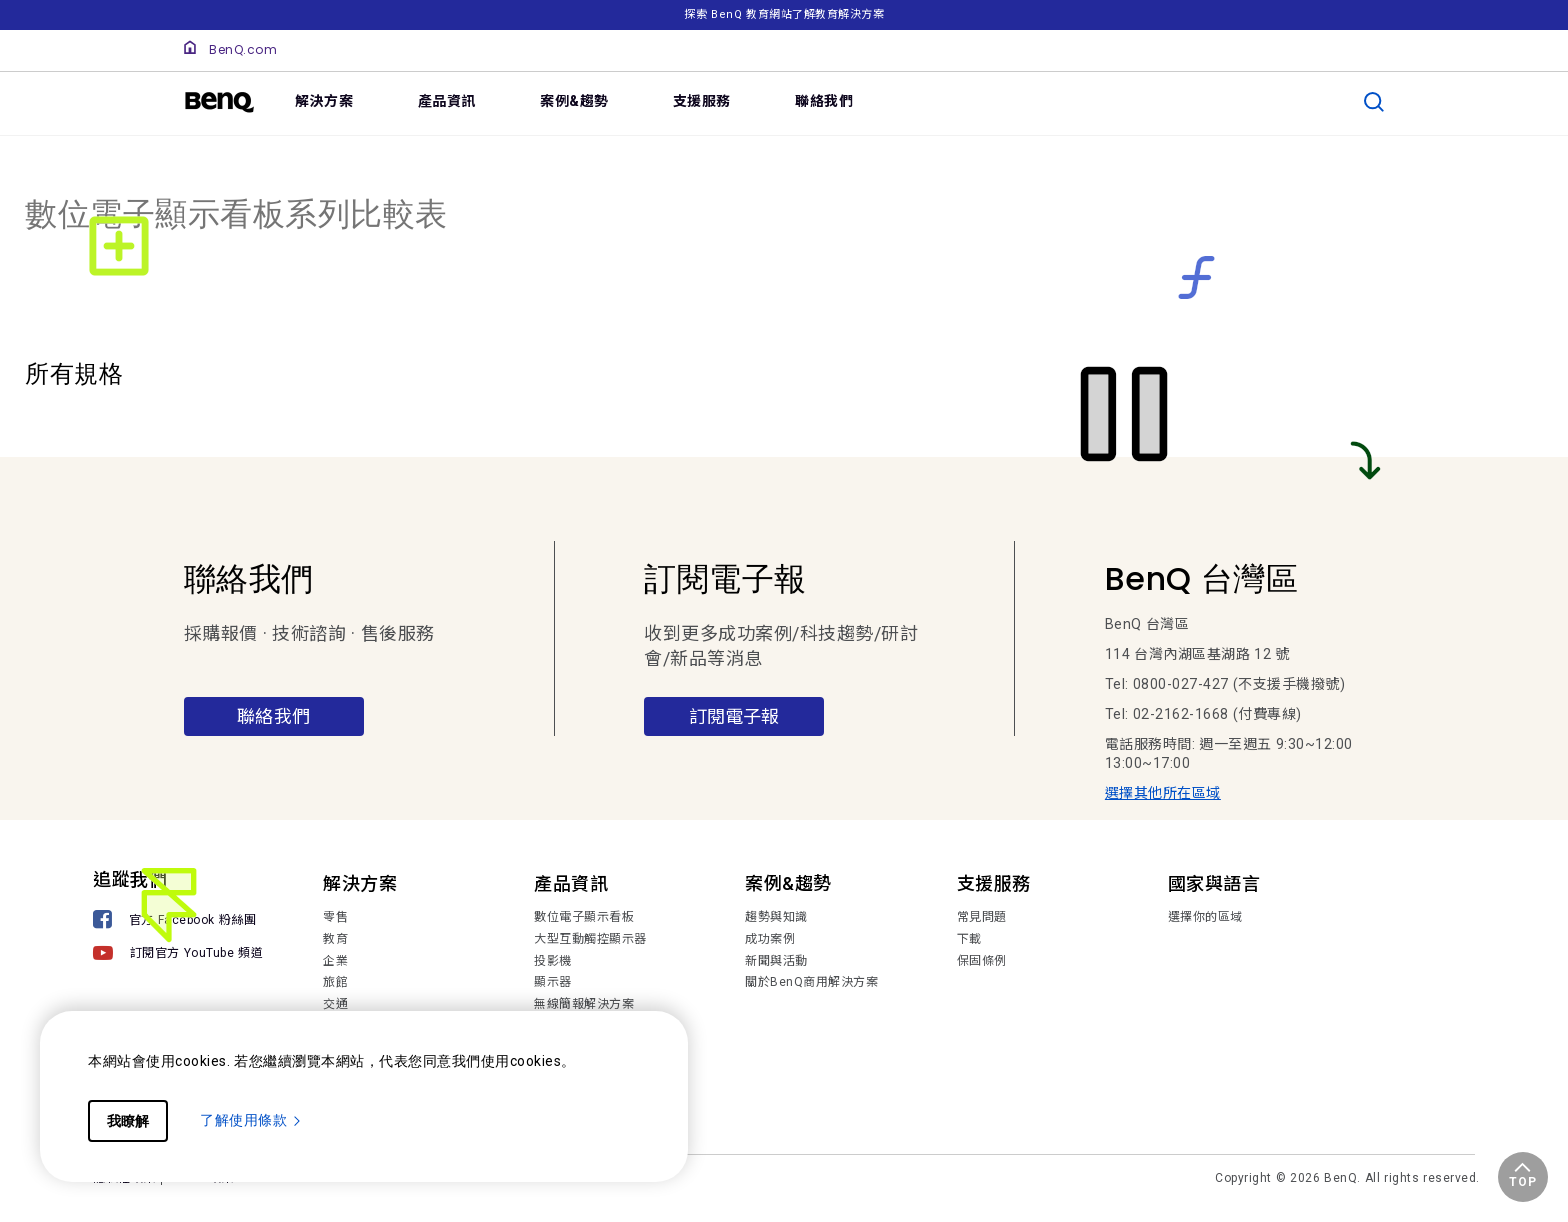 This screenshot has width=1568, height=1222. What do you see at coordinates (1196, 277) in the screenshot?
I see `access mathematical or programming functions` at bounding box center [1196, 277].